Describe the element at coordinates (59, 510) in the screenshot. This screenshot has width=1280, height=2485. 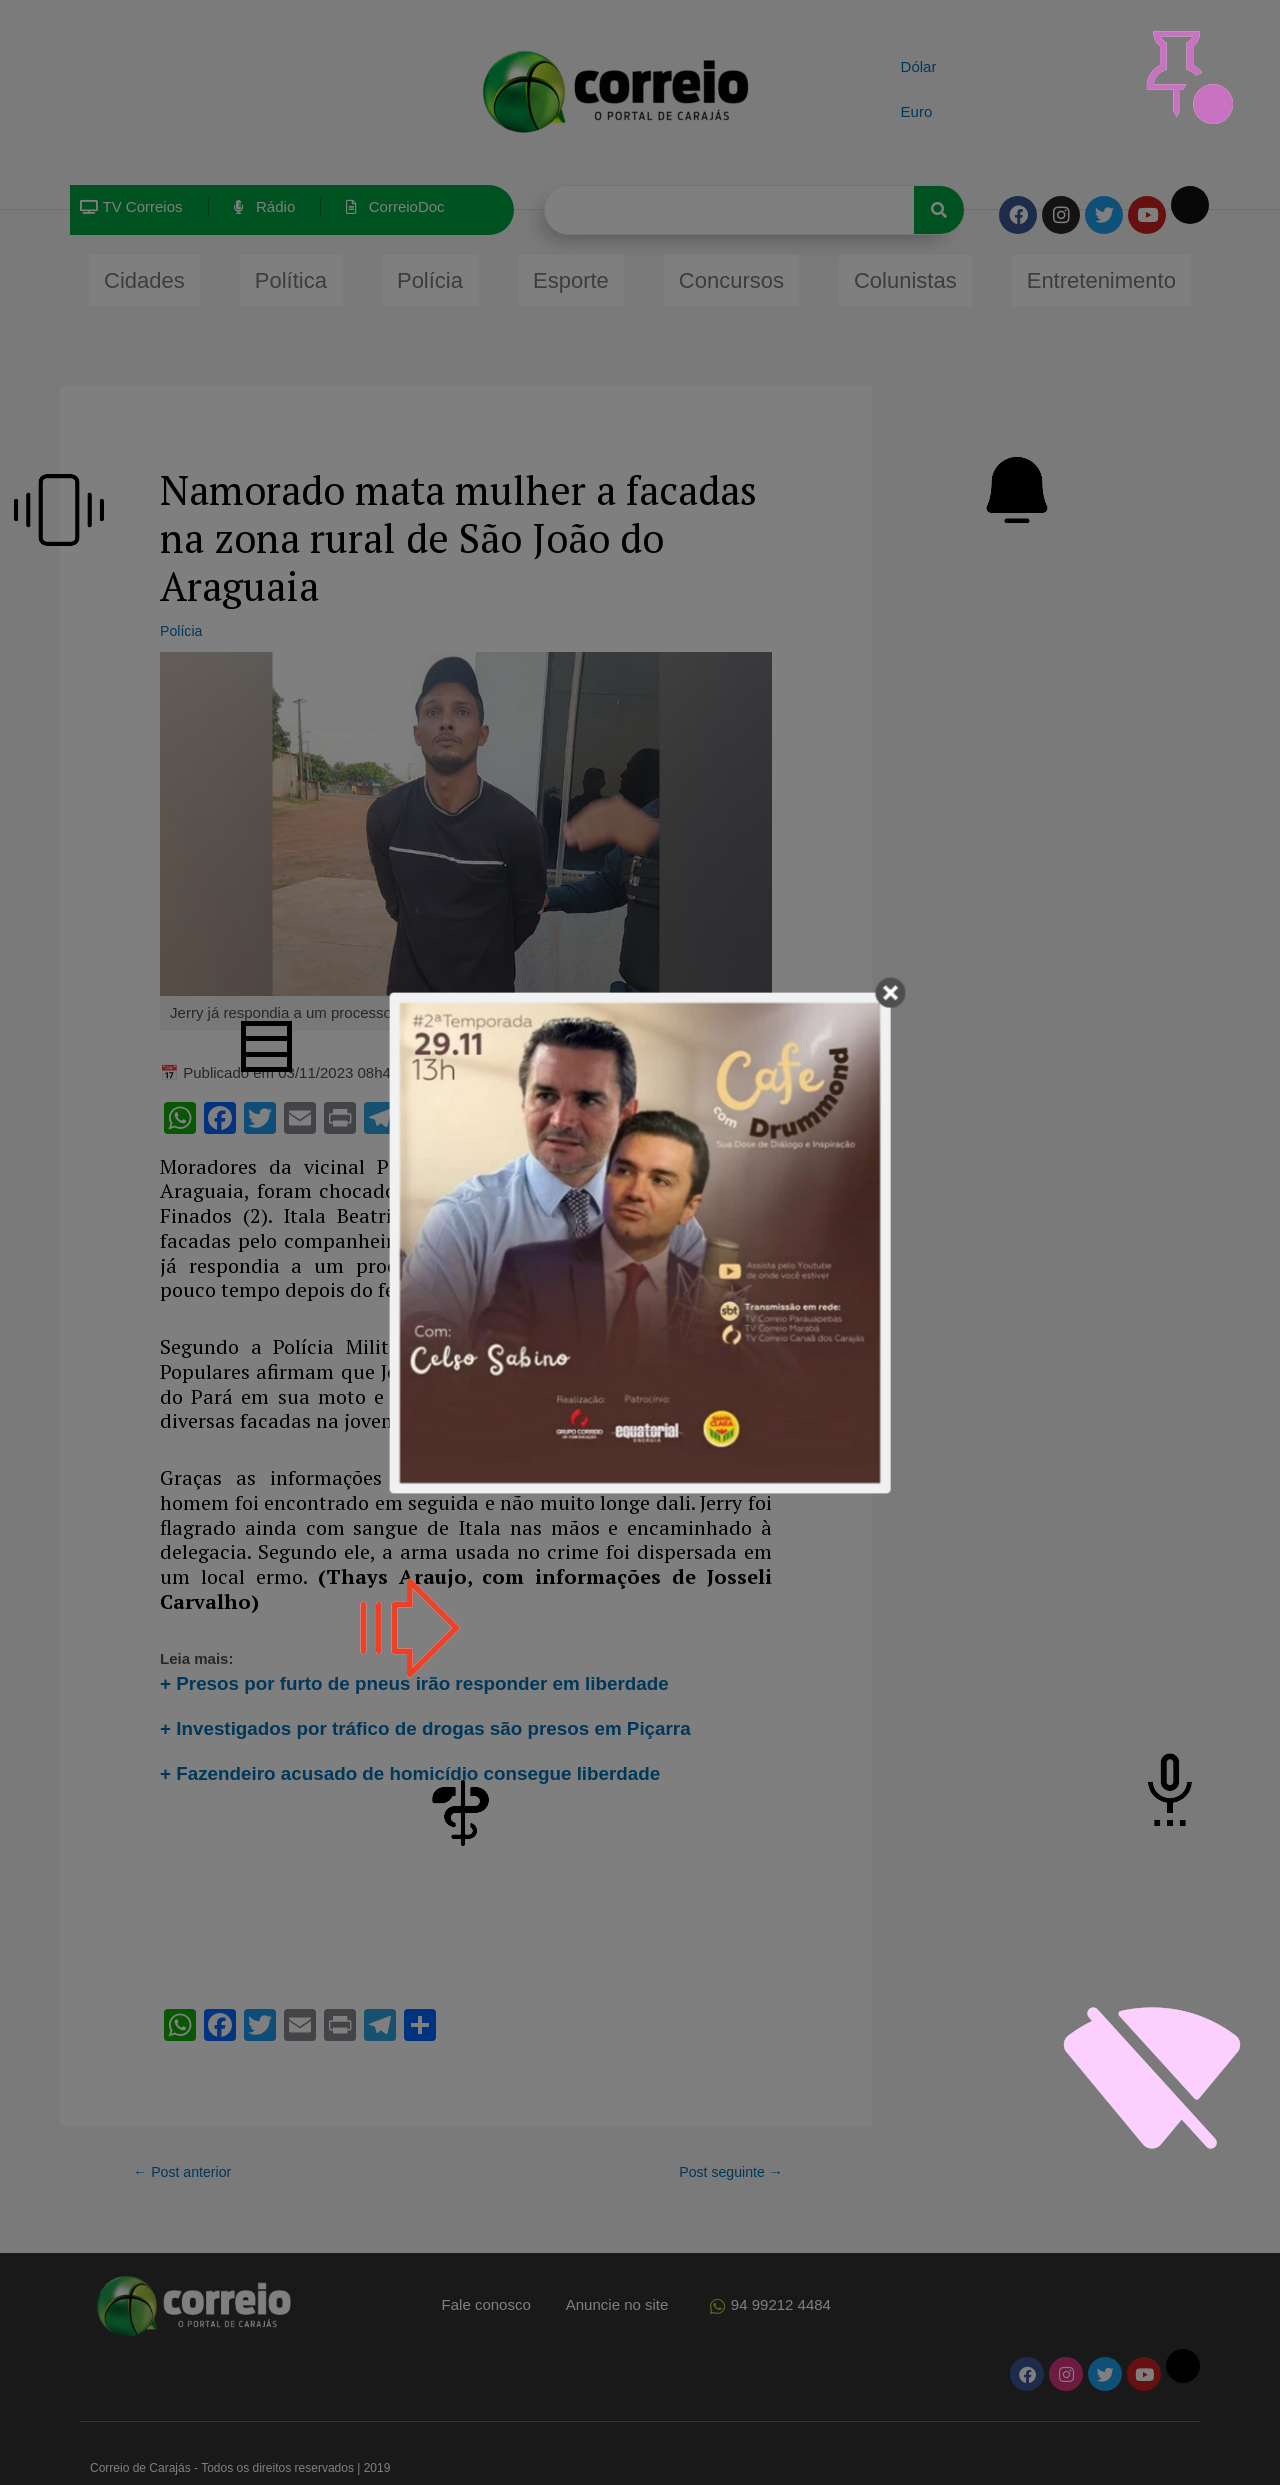
I see `toggle vibrate mode on device` at that location.